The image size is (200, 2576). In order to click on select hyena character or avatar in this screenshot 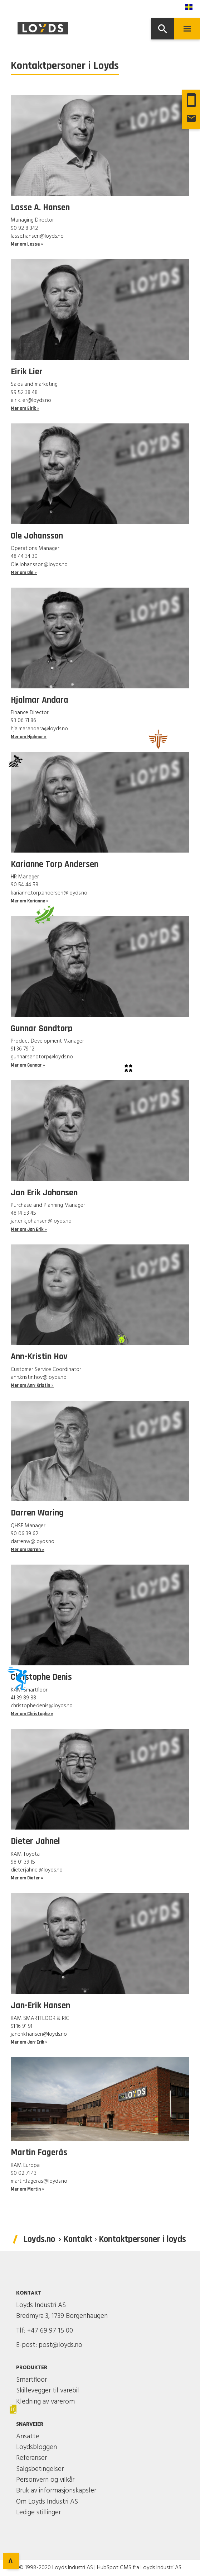, I will do `click(122, 1339)`.